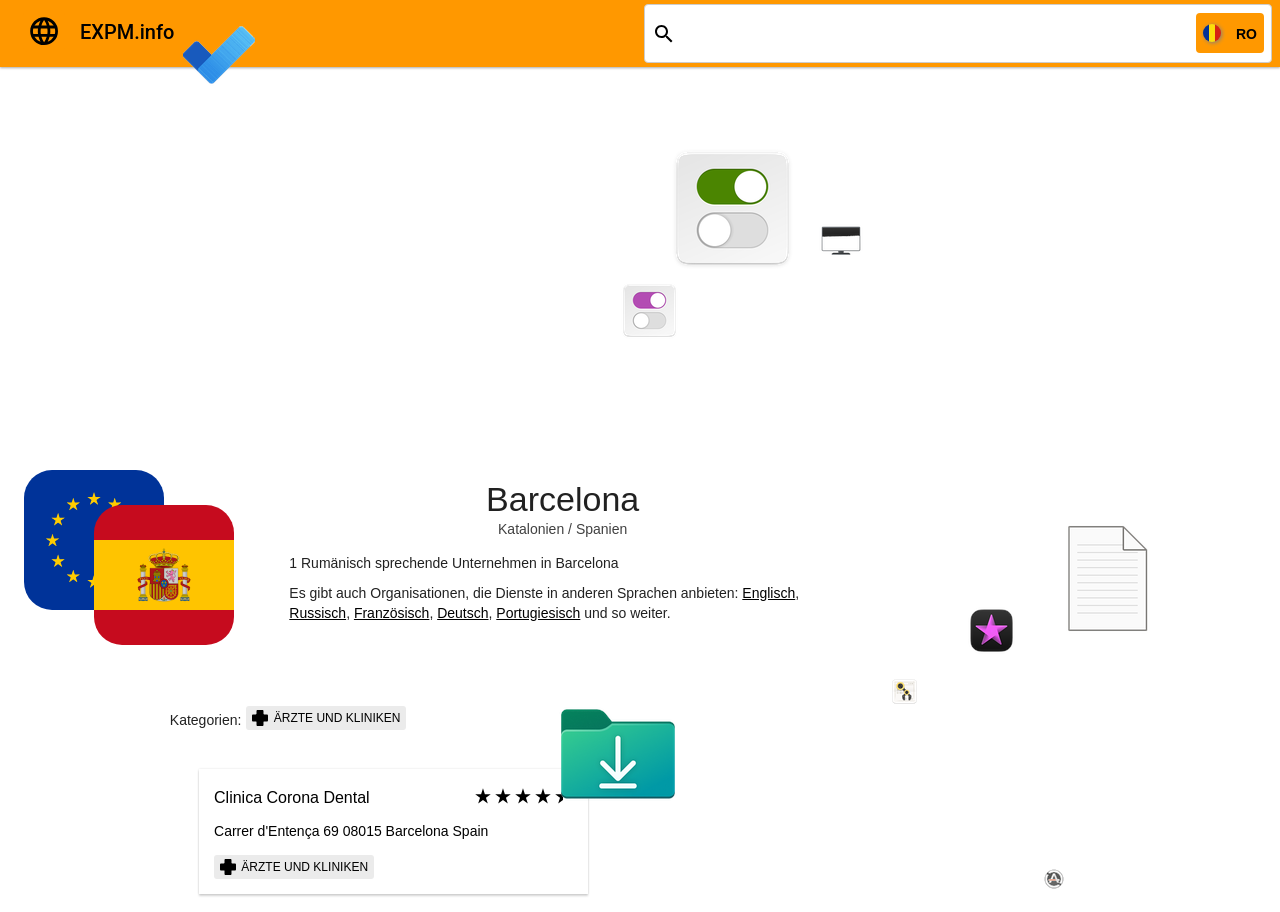  What do you see at coordinates (1054, 879) in the screenshot?
I see `check for available system updates` at bounding box center [1054, 879].